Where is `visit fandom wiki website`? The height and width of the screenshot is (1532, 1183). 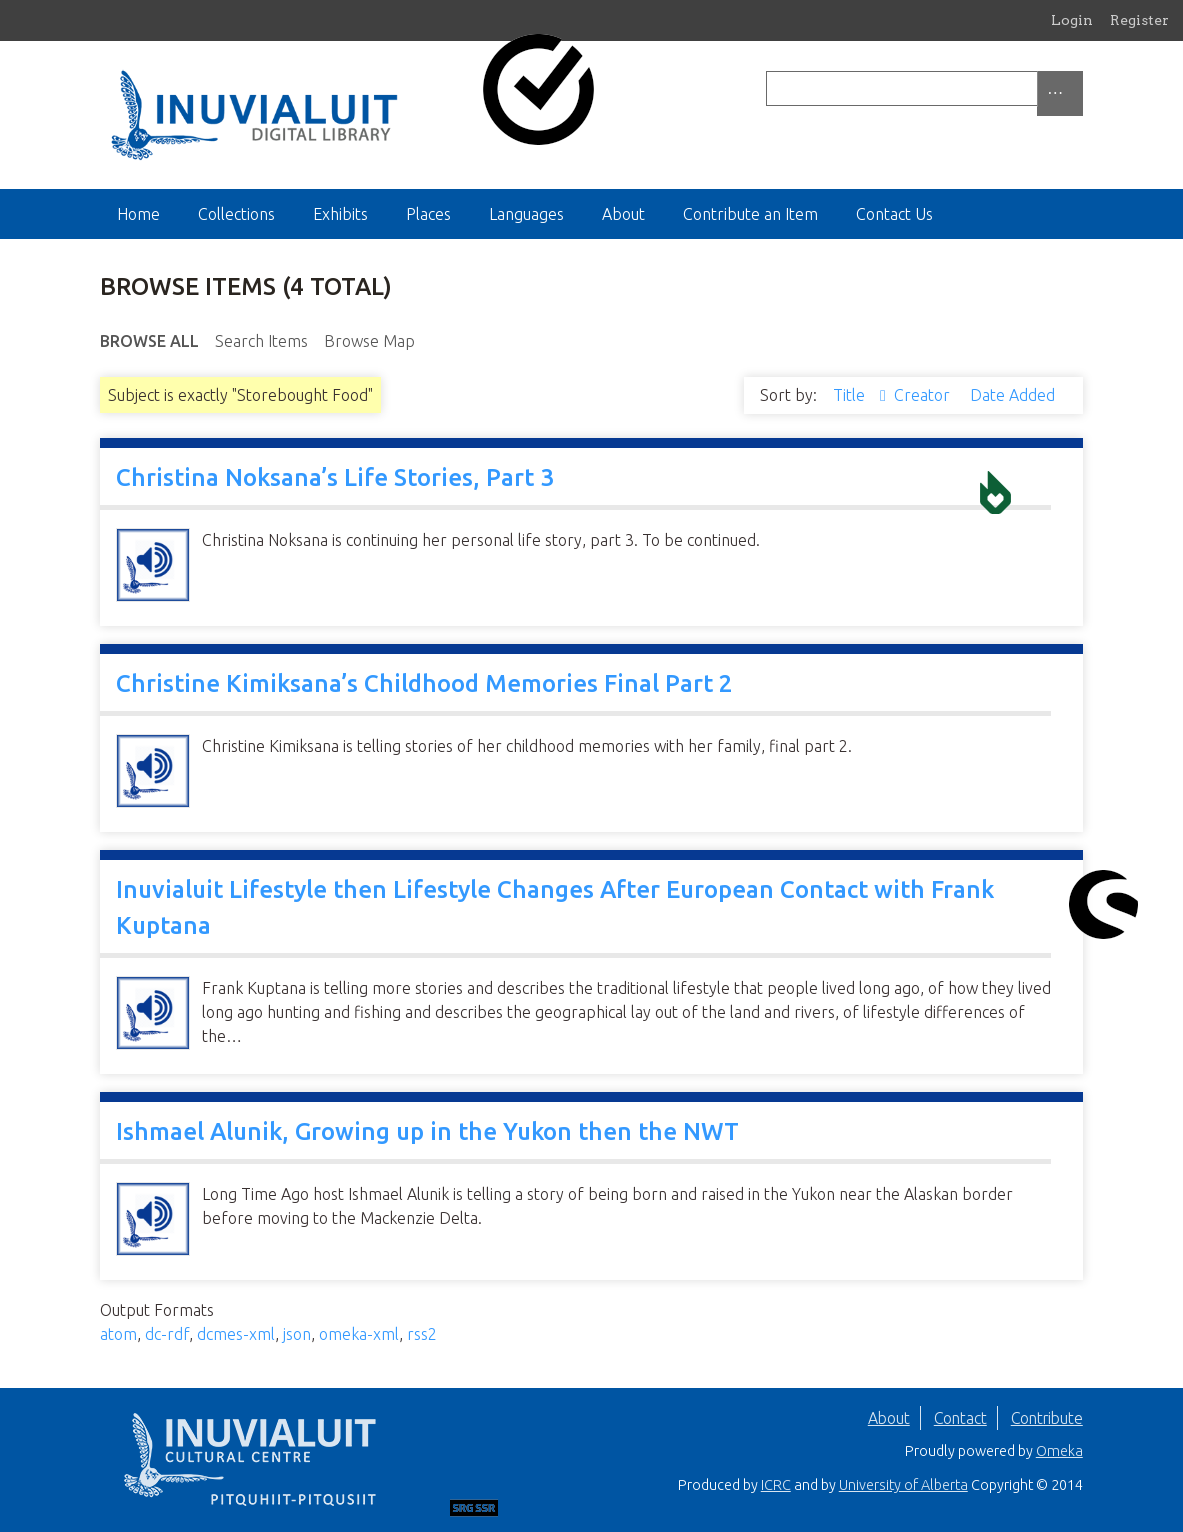 visit fandom wiki website is located at coordinates (995, 492).